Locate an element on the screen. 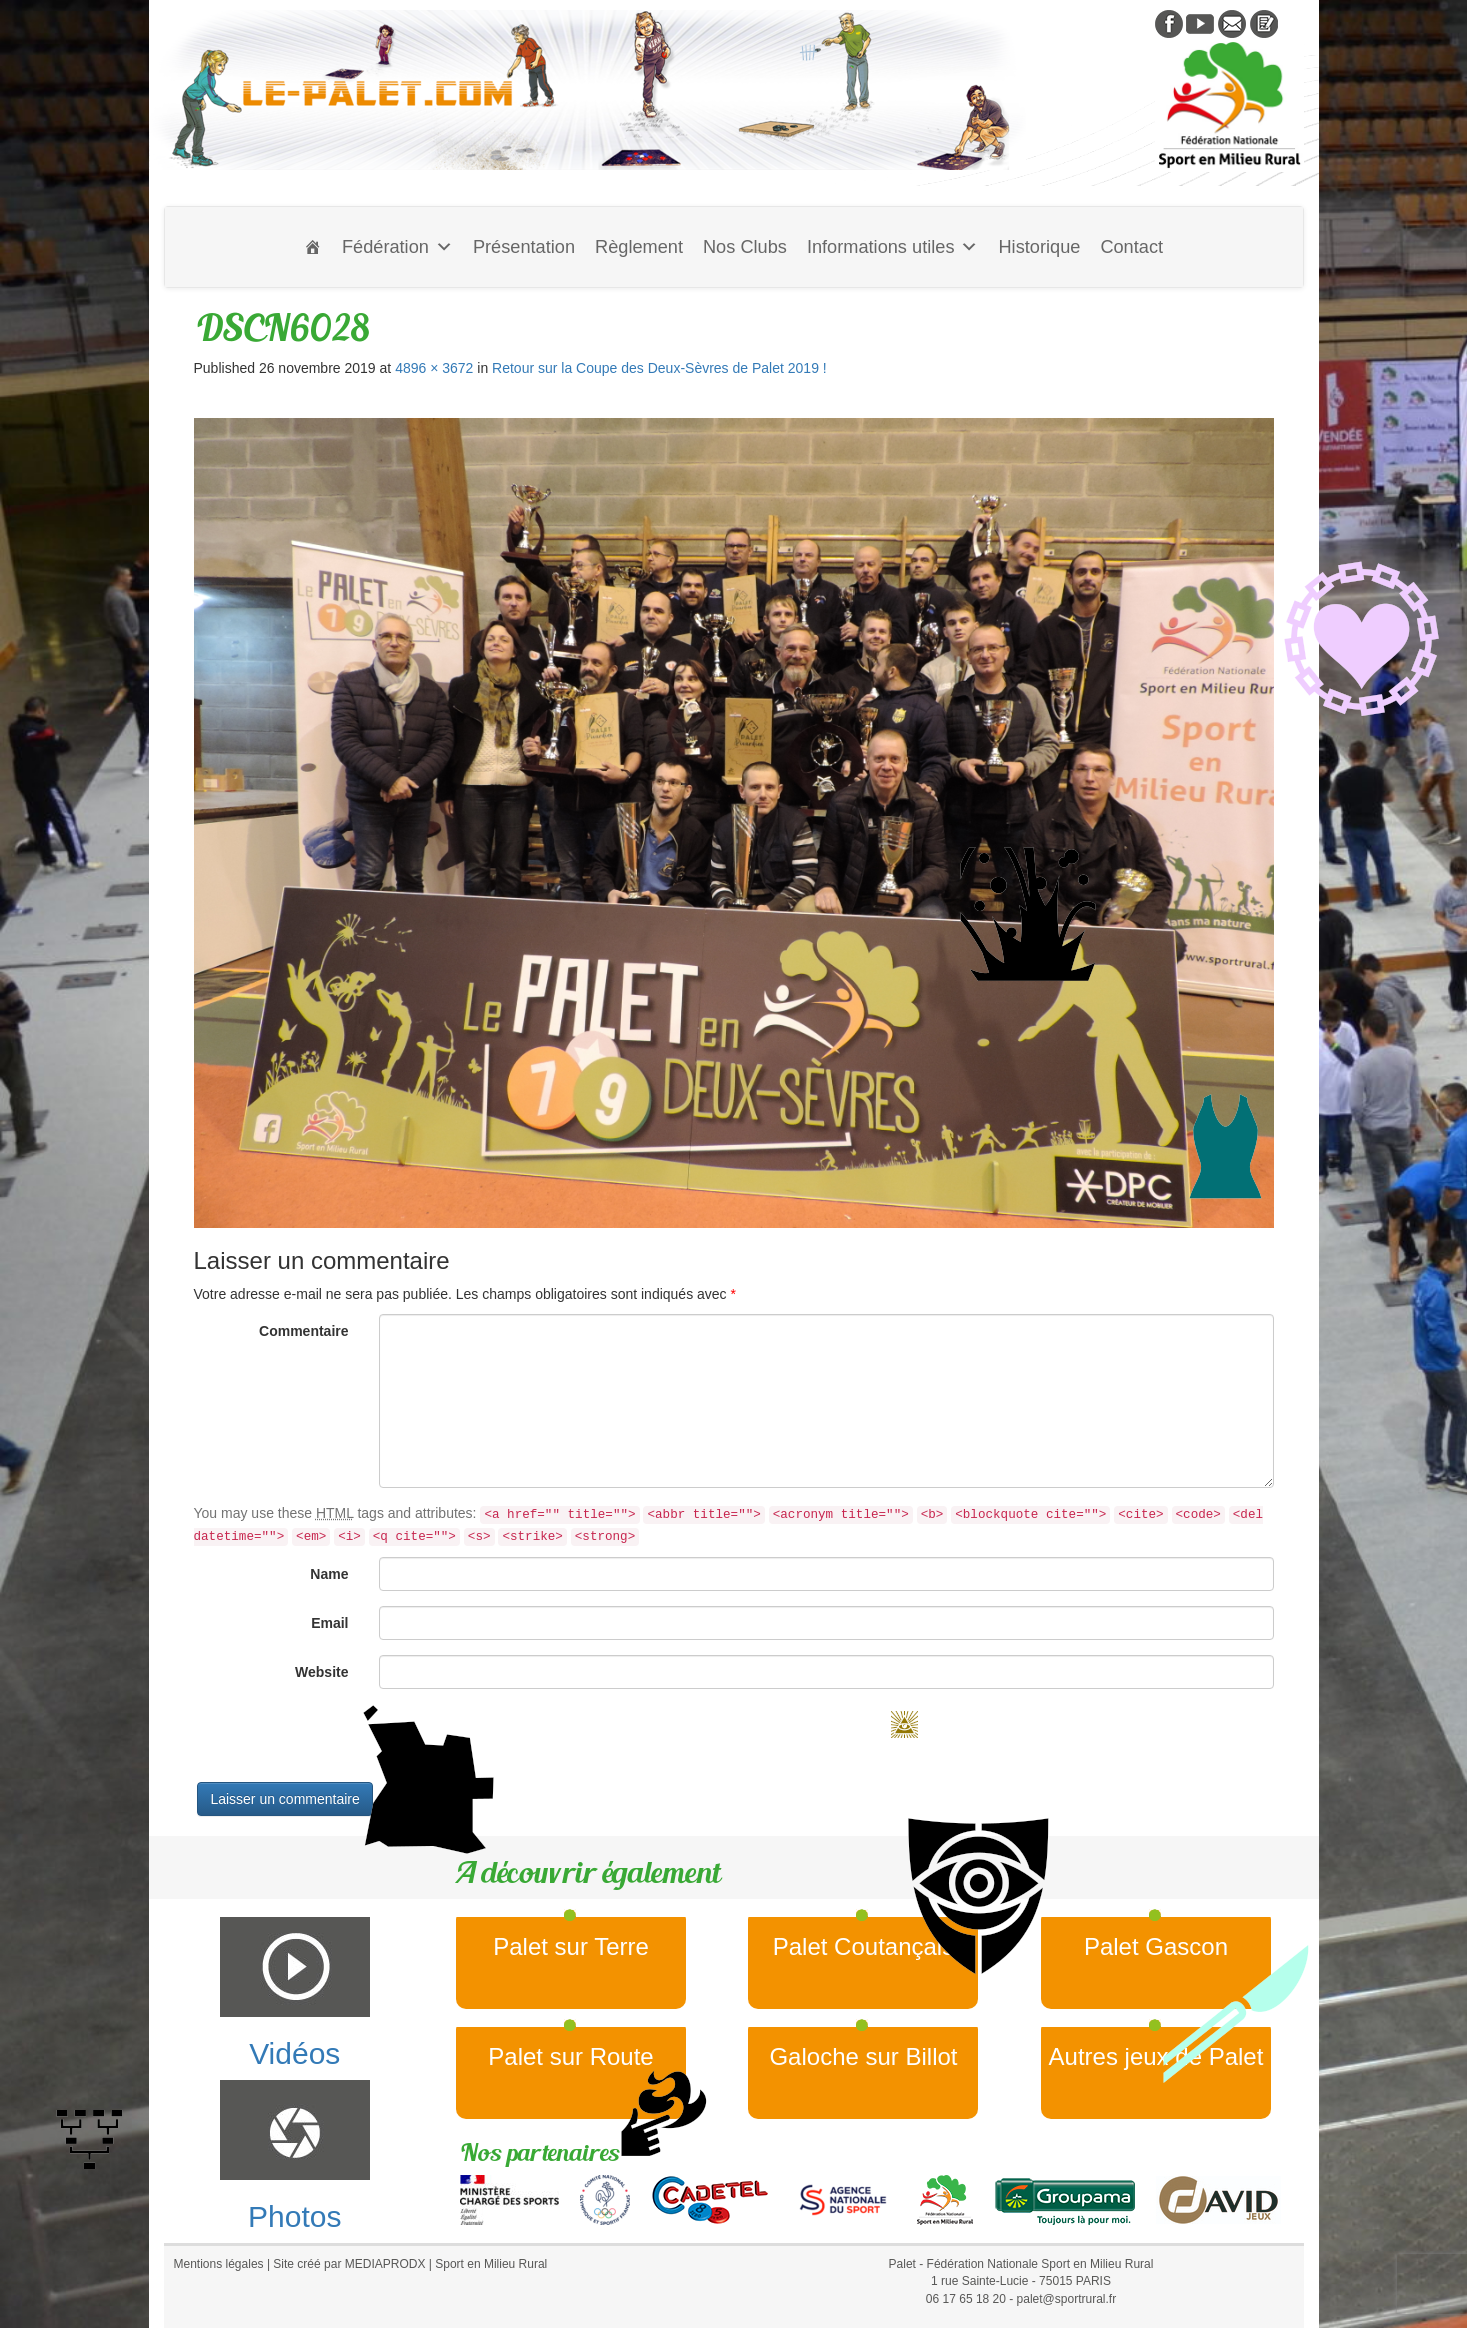  enable privacy protection mode is located at coordinates (978, 1897).